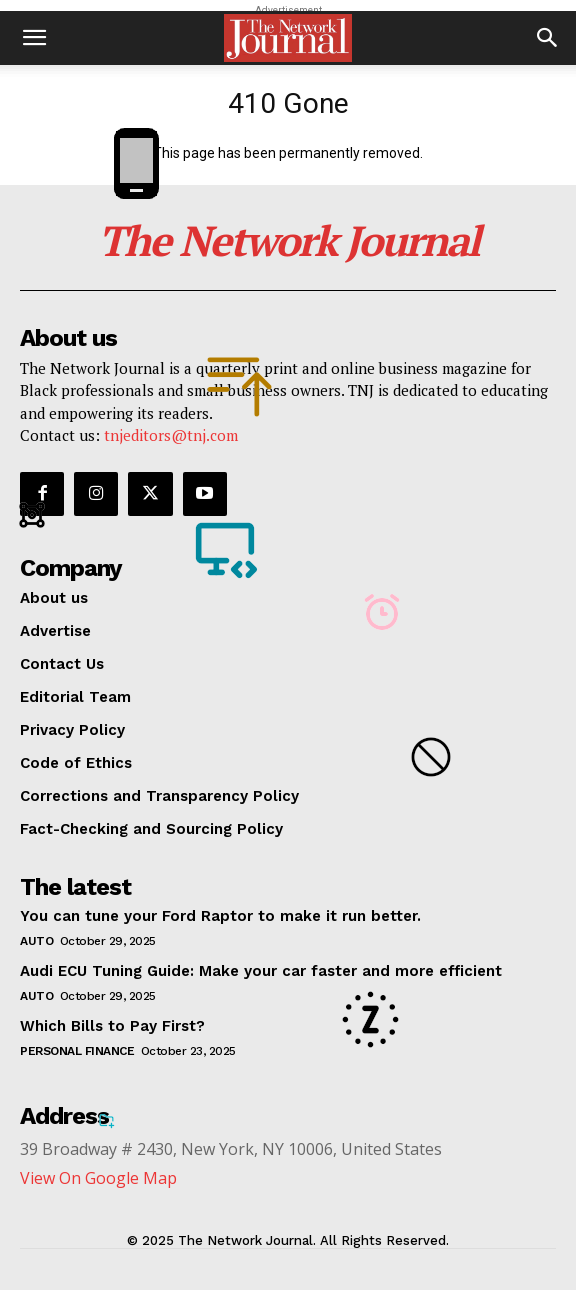 The height and width of the screenshot is (1290, 576). What do you see at coordinates (431, 757) in the screenshot?
I see `indicates a blocked or prohibited action` at bounding box center [431, 757].